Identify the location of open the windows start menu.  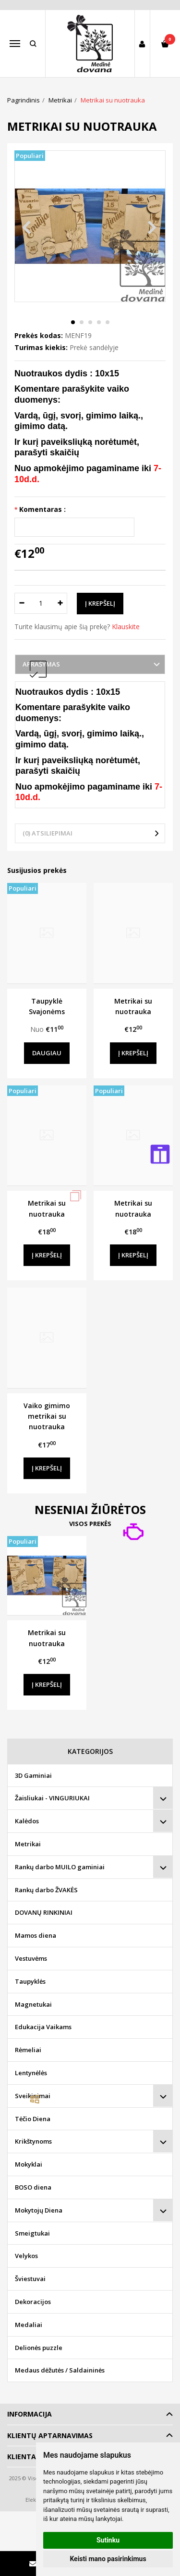
(35, 2099).